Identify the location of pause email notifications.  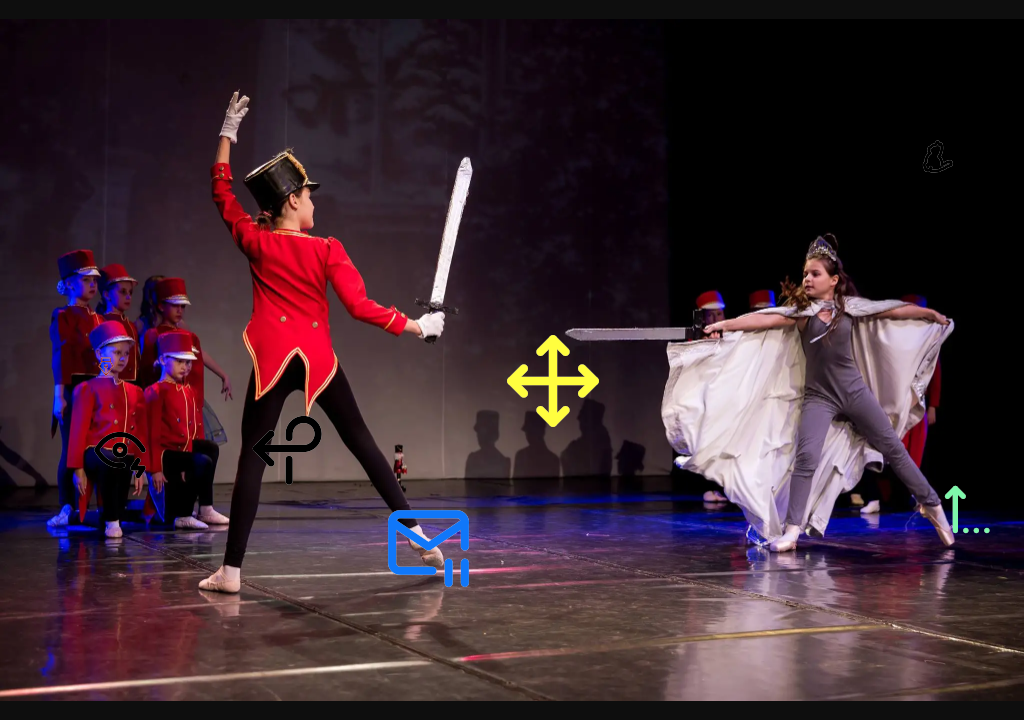
(428, 542).